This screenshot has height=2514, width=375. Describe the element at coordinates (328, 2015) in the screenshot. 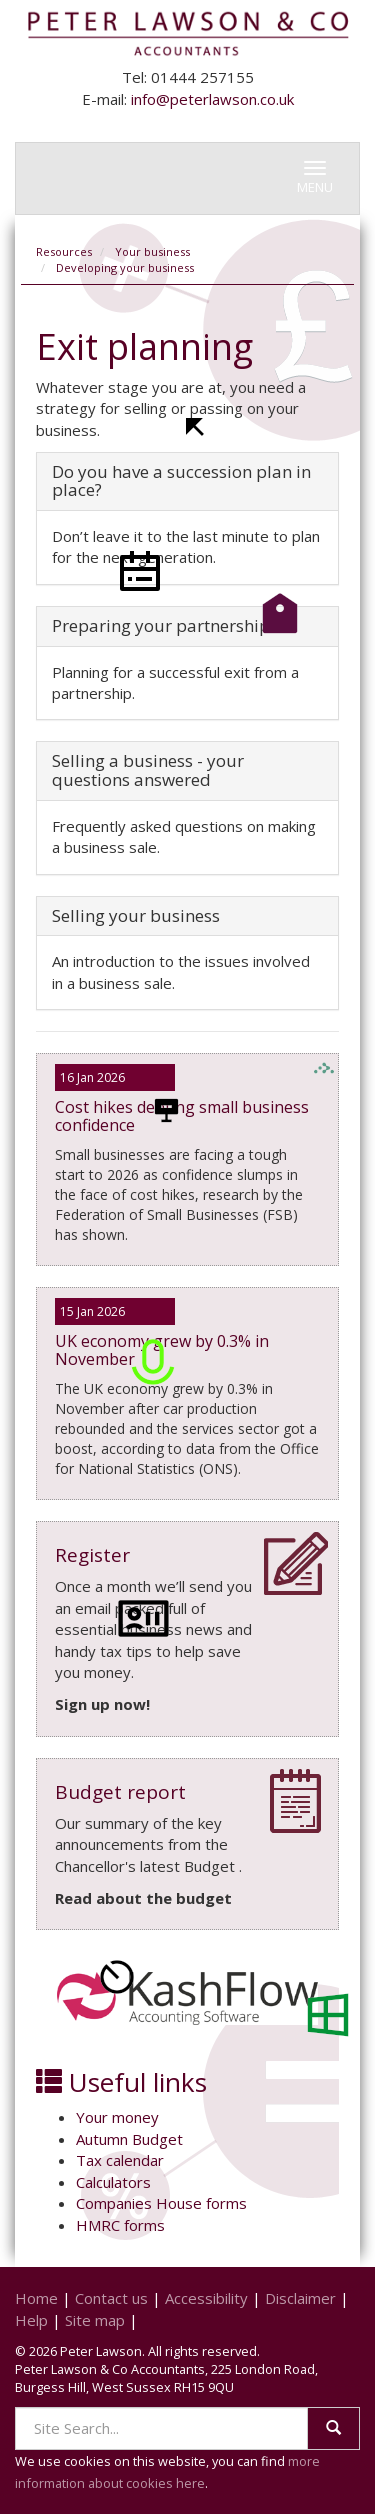

I see `open windows settings or system options` at that location.